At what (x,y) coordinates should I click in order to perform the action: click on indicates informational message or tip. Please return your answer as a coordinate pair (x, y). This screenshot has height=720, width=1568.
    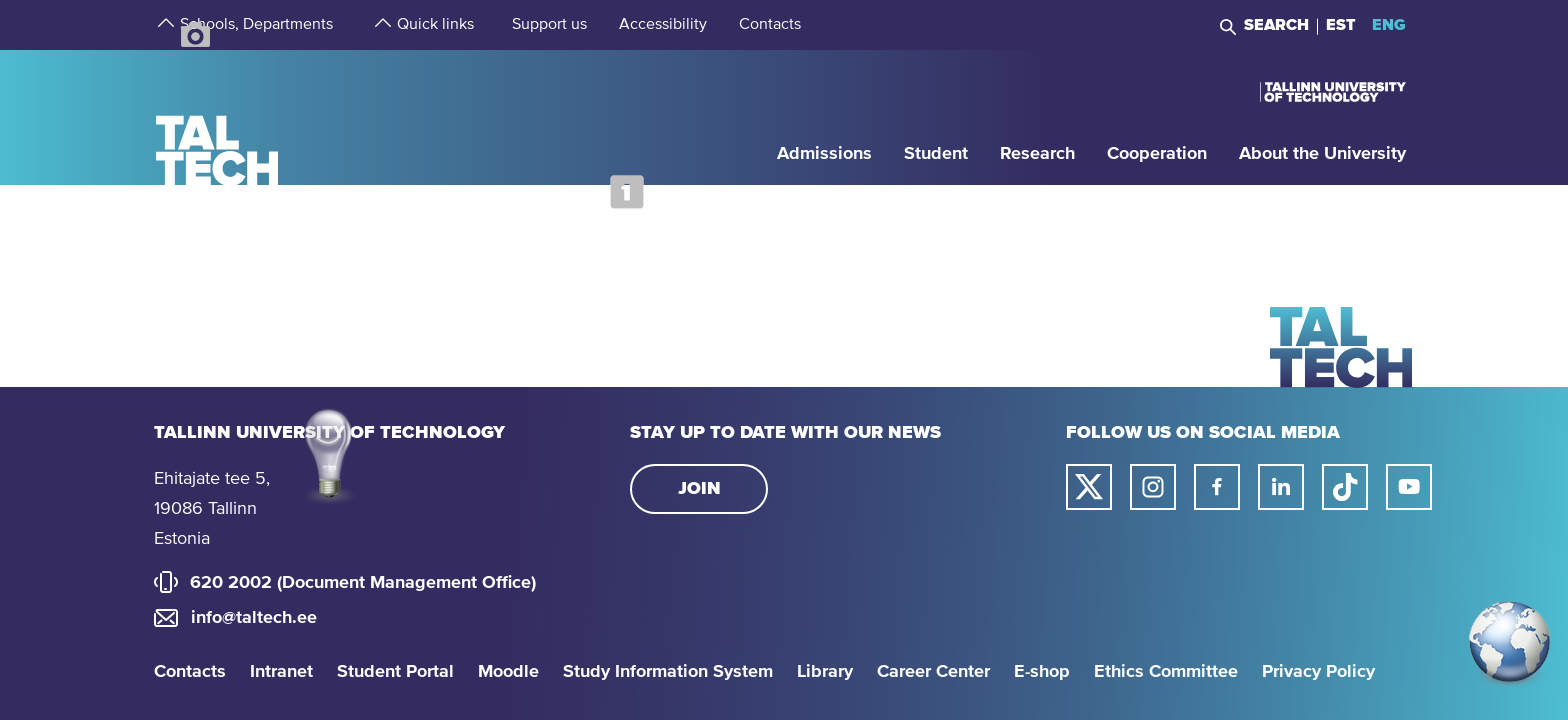
    Looking at the image, I should click on (330, 457).